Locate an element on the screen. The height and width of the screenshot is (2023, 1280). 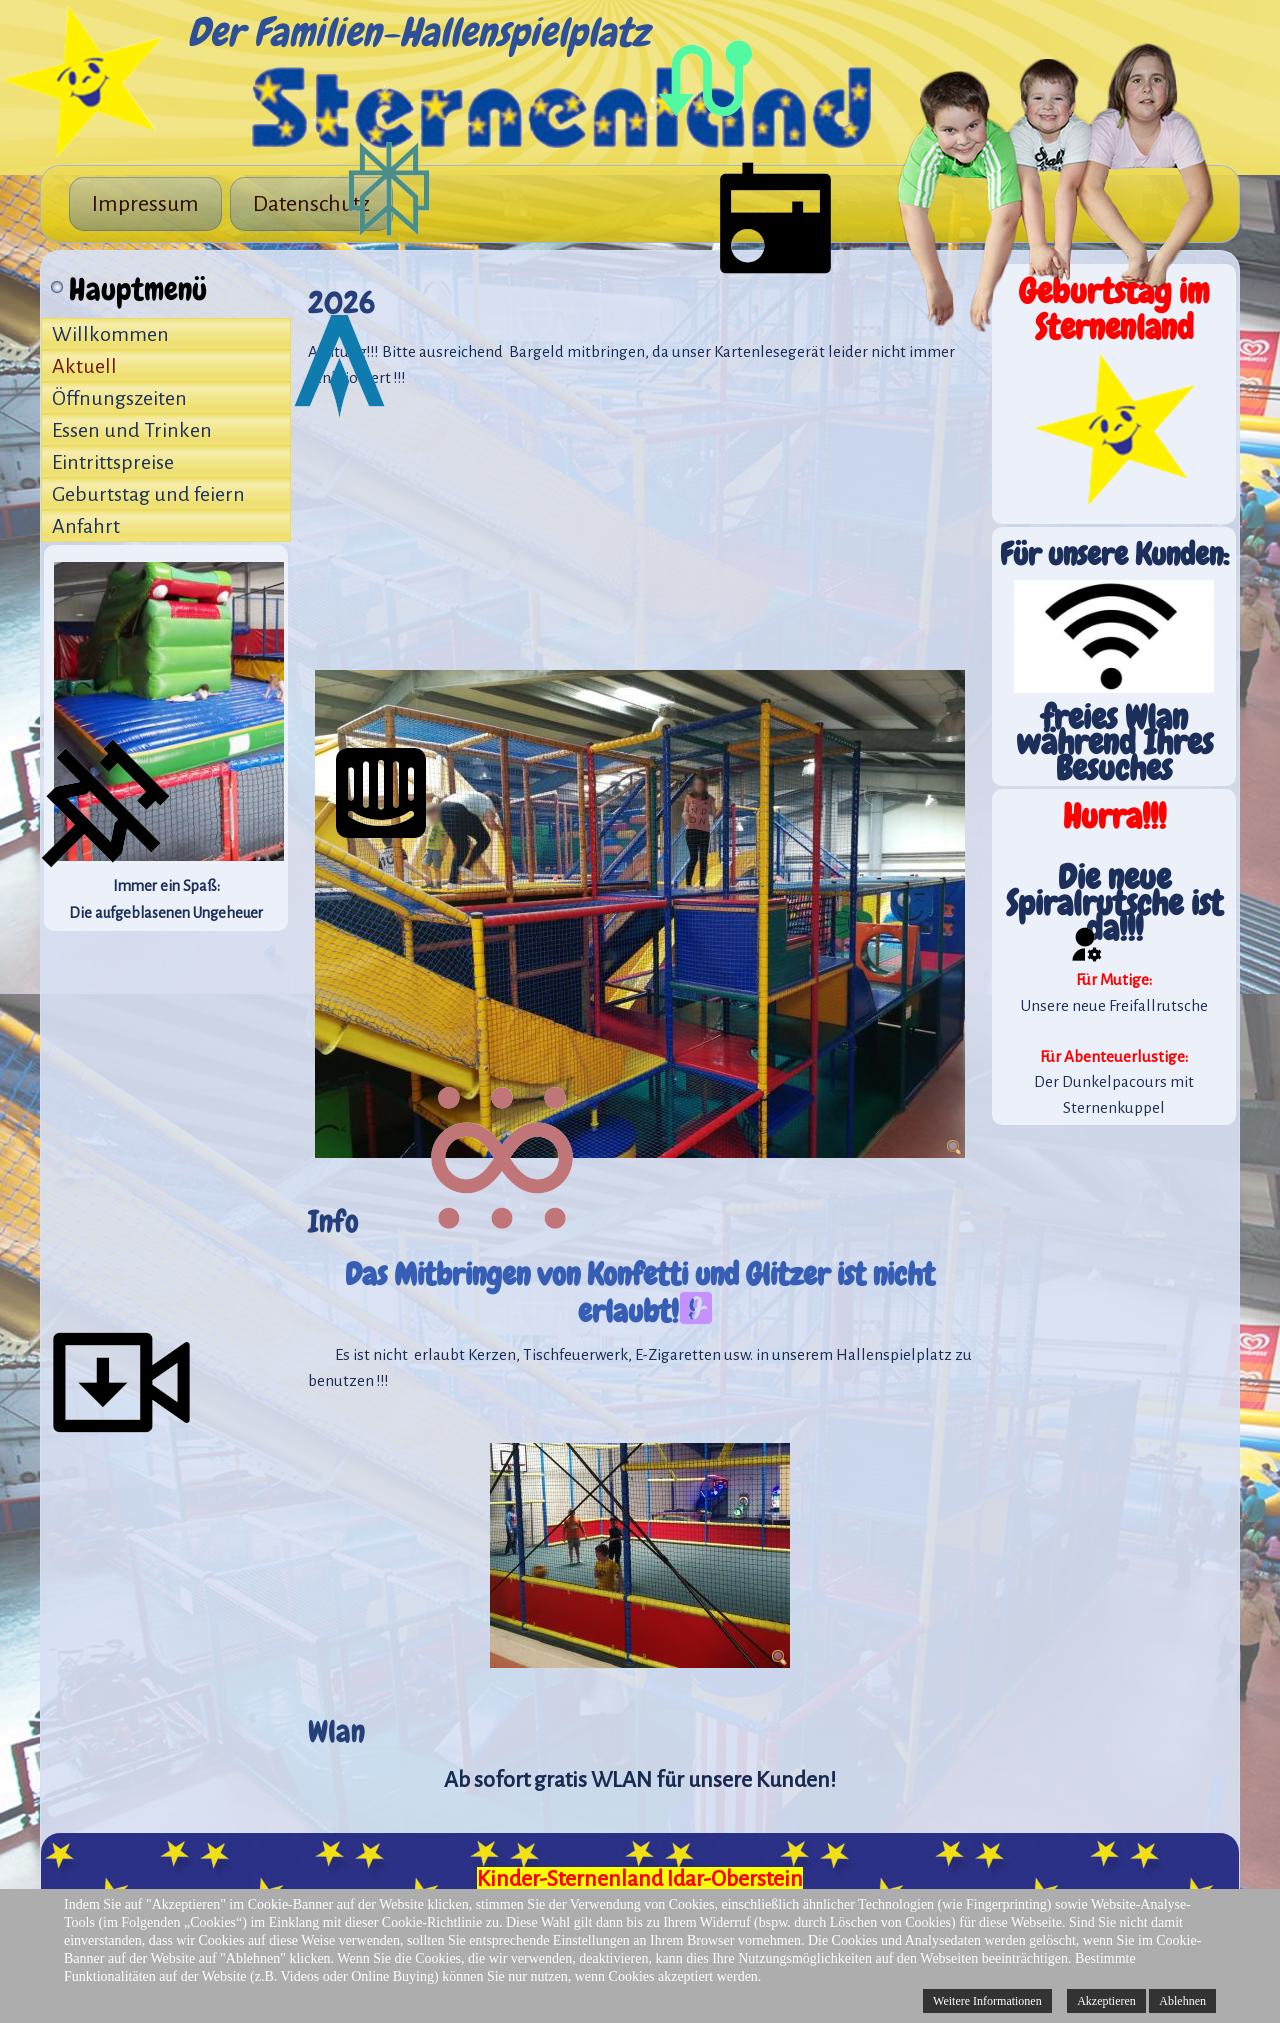
open the perplexity AI app is located at coordinates (389, 189).